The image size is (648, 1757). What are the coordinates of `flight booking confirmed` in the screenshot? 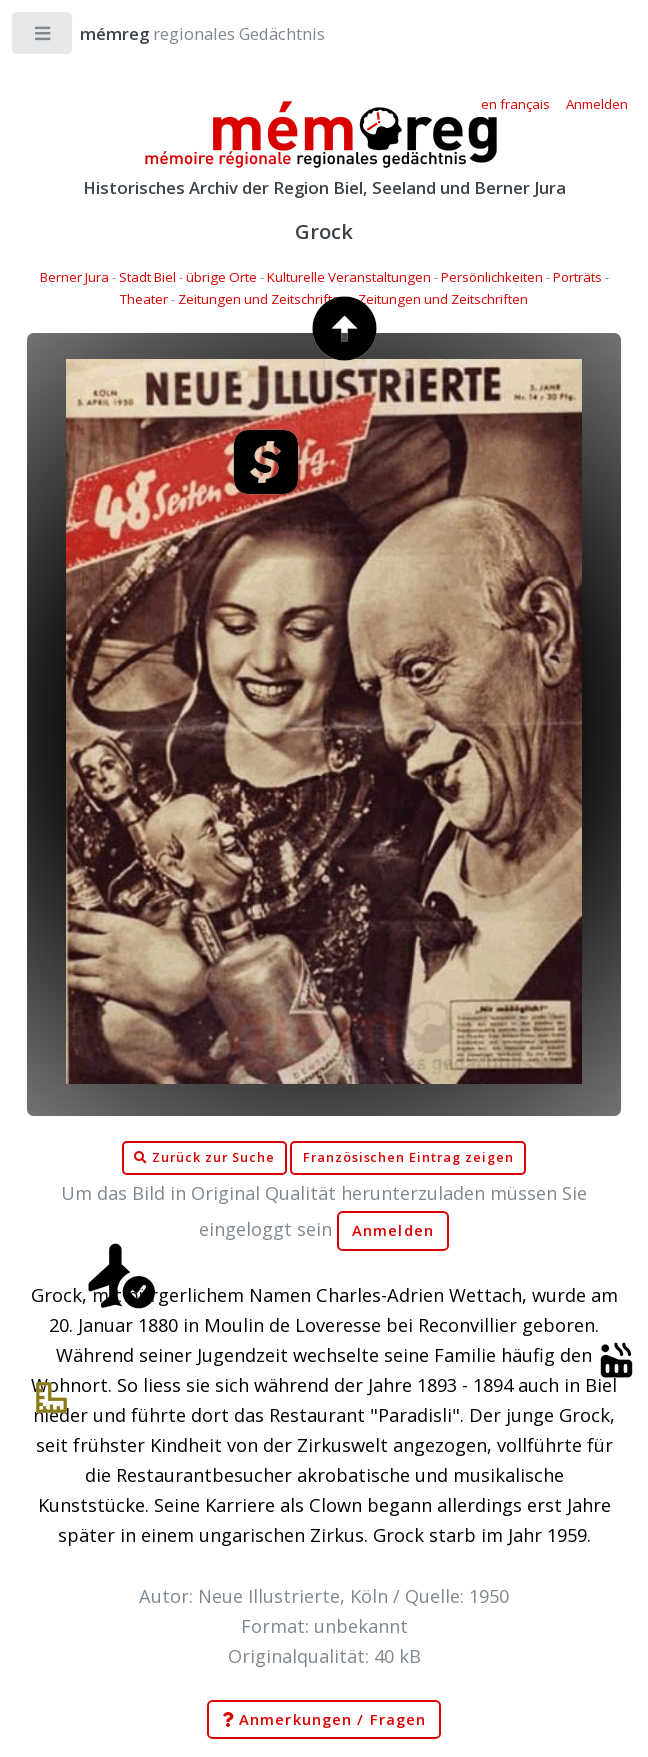 It's located at (119, 1276).